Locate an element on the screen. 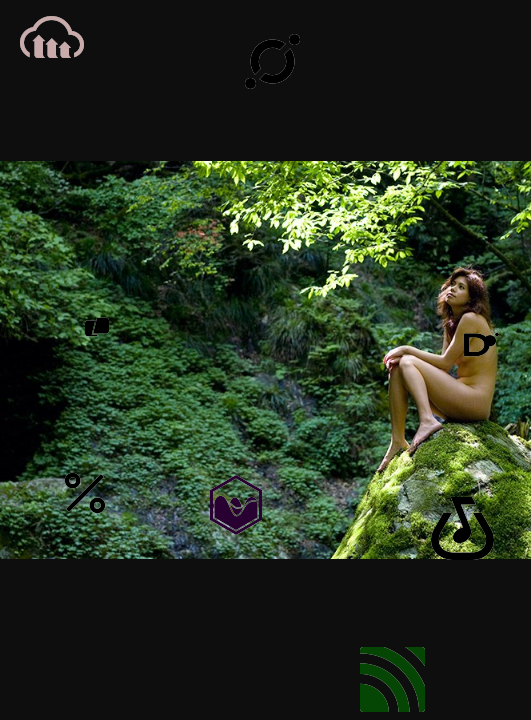 This screenshot has width=531, height=720. icon logo for the simple-icons project is located at coordinates (272, 61).